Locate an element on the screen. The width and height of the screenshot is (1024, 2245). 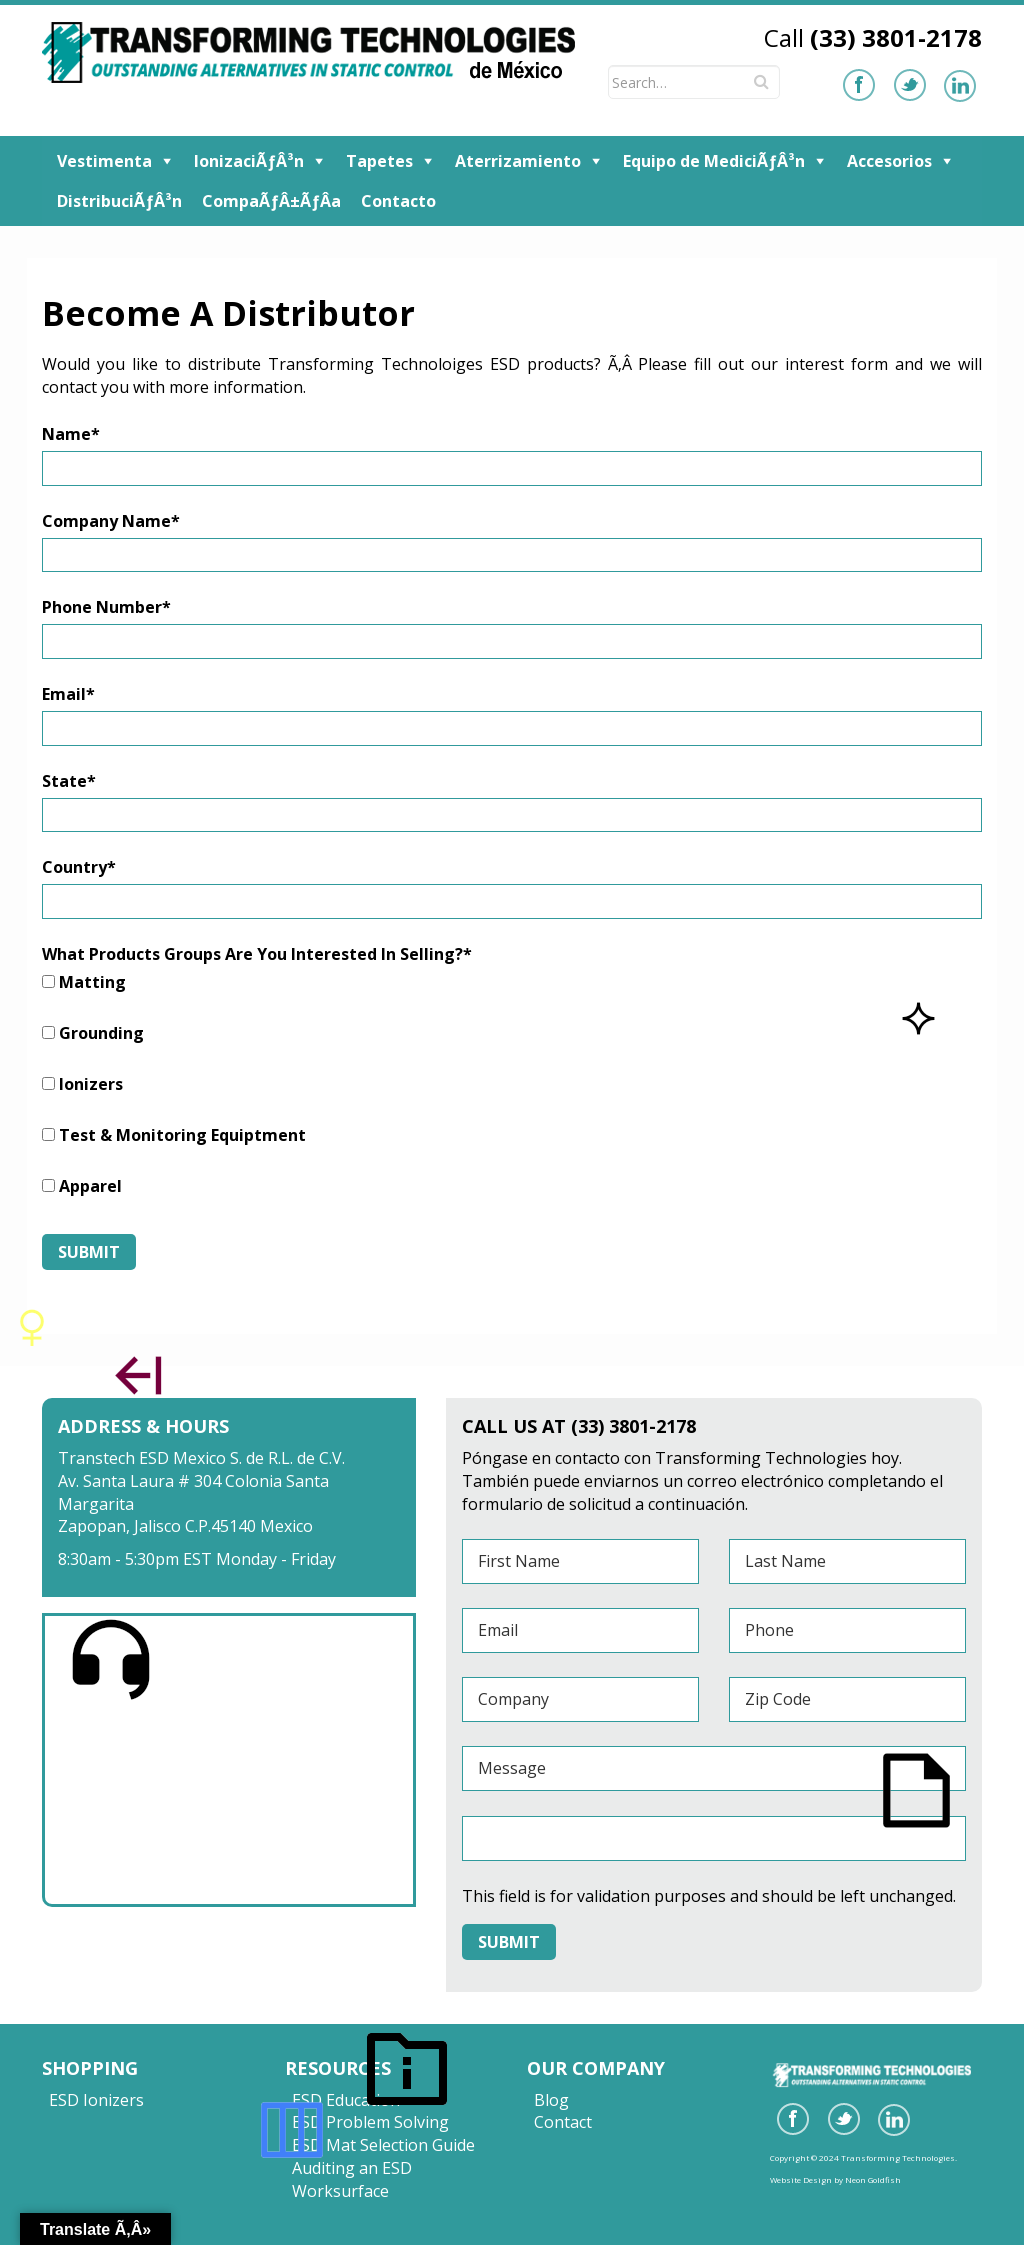
view or open a document is located at coordinates (916, 1790).